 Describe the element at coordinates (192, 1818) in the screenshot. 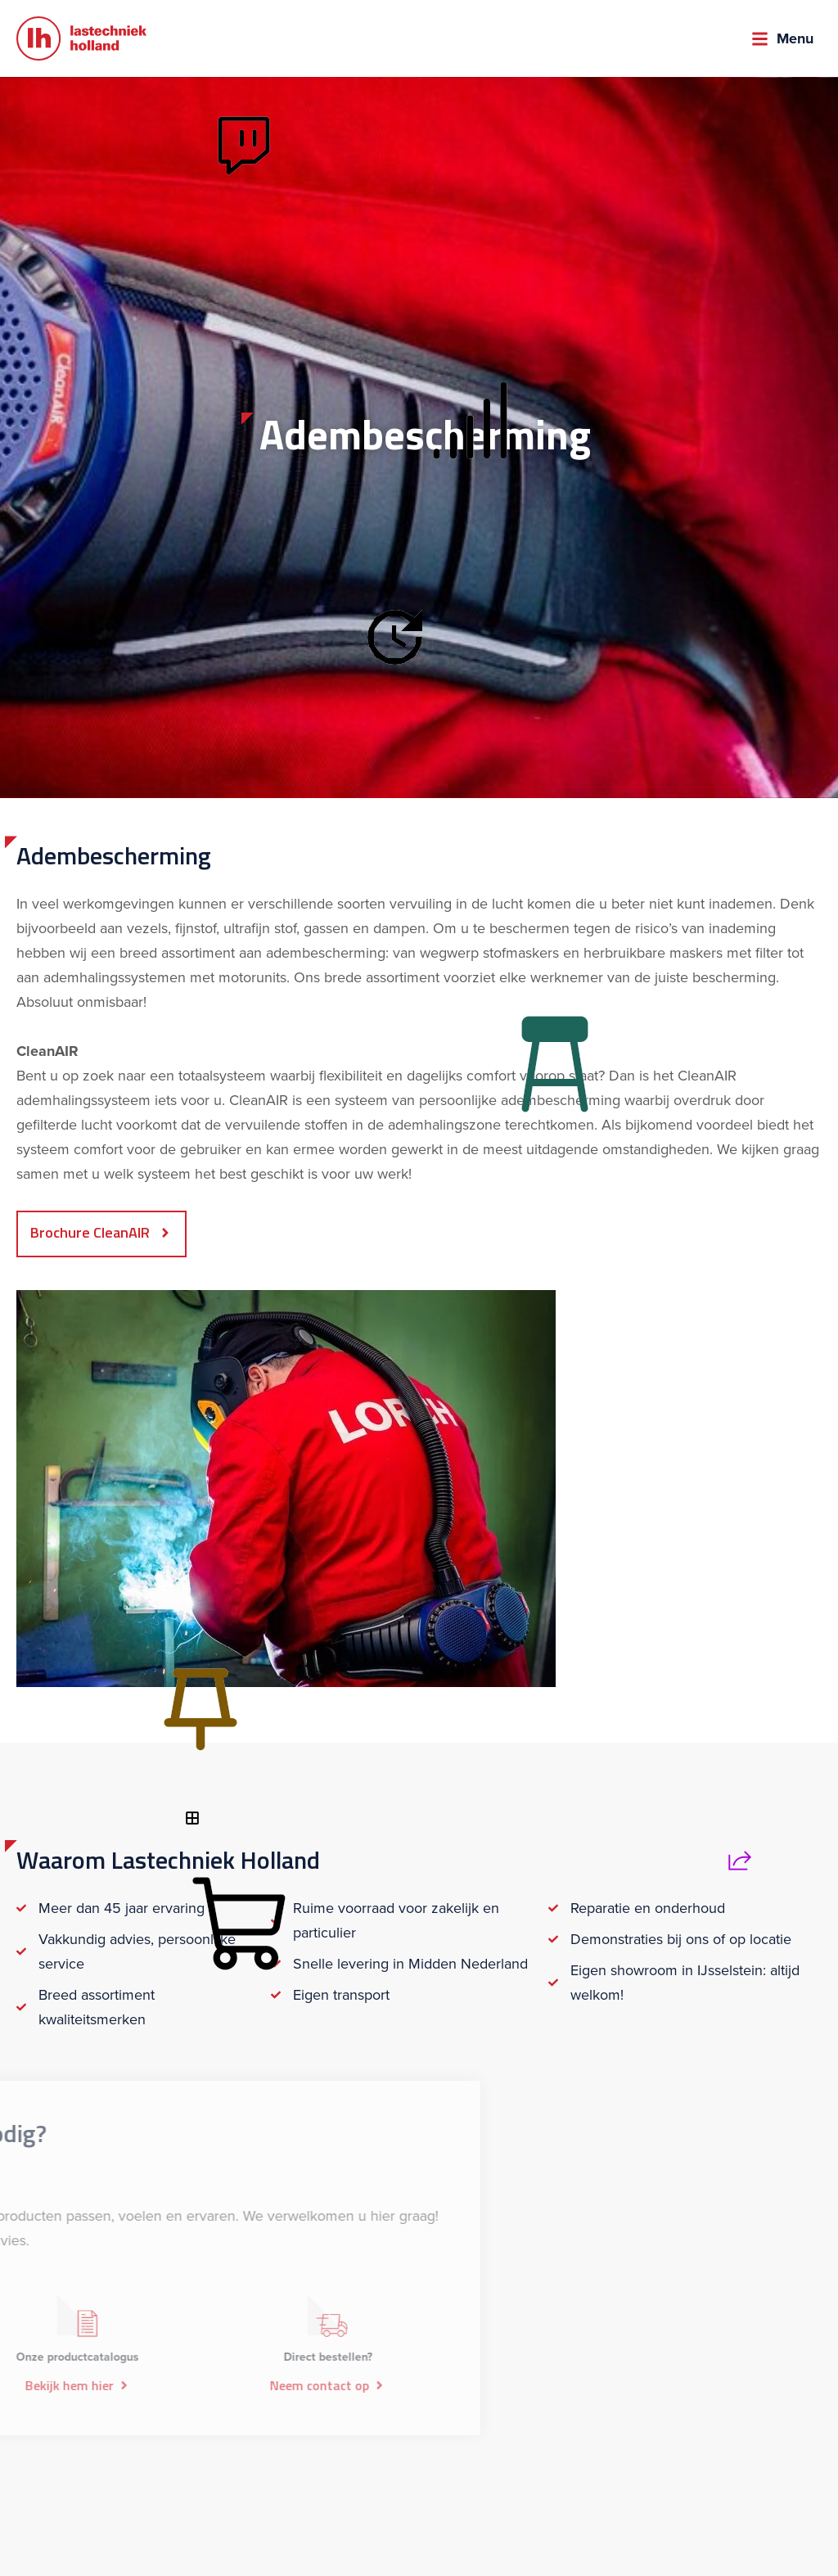

I see `view items in grid layout` at that location.